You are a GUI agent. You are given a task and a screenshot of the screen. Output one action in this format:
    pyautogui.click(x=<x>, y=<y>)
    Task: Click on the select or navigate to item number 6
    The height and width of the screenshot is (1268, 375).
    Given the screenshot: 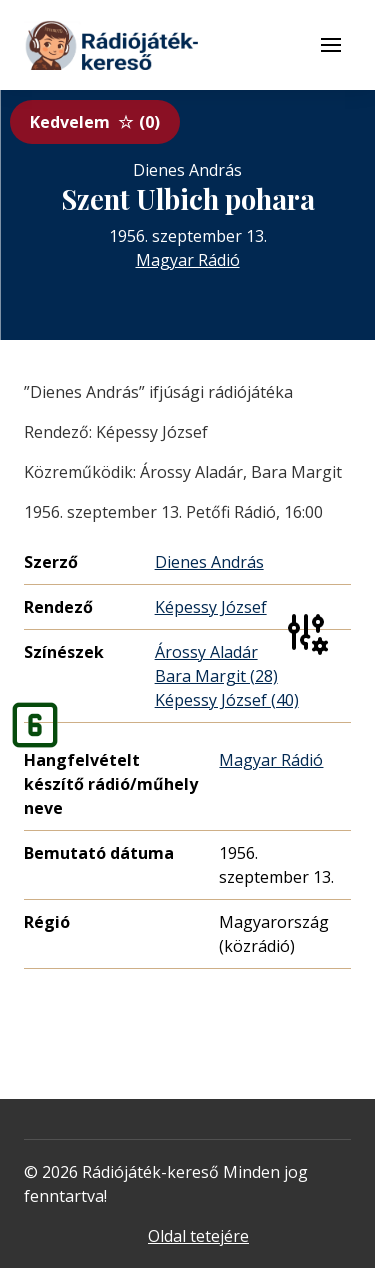 What is the action you would take?
    pyautogui.click(x=35, y=725)
    